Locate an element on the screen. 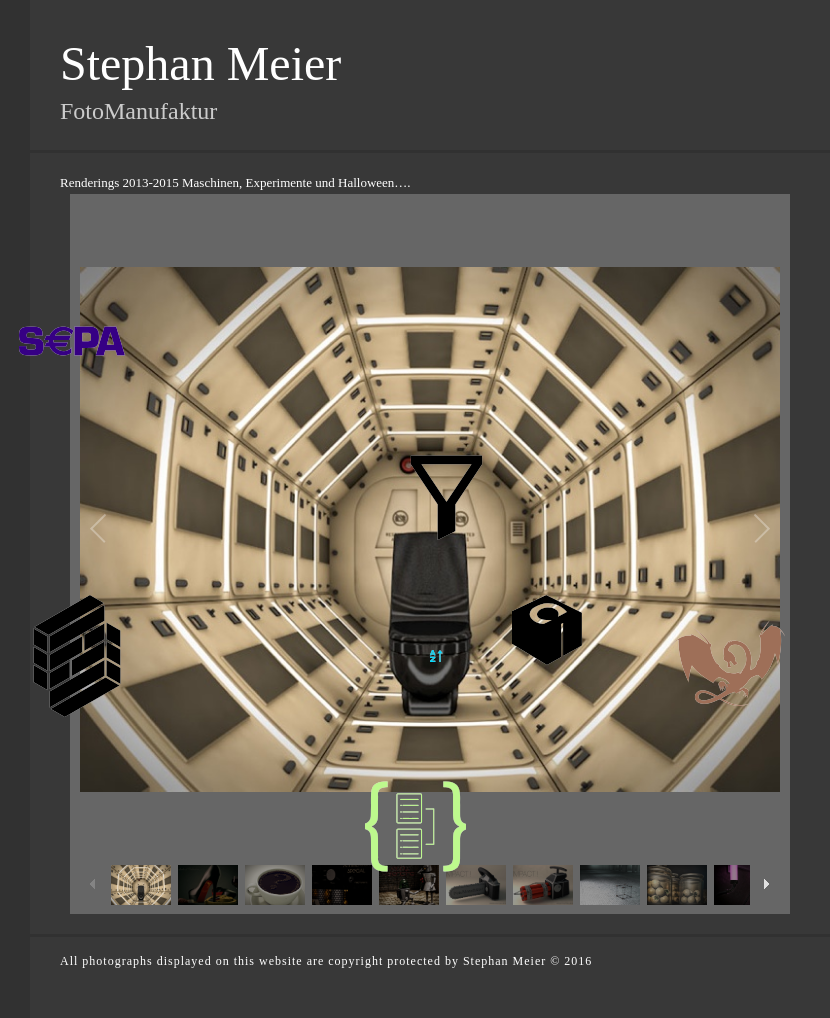  TypeORM logo - an object-relational mapping framework for TypeScript/JavaScript is located at coordinates (415, 826).